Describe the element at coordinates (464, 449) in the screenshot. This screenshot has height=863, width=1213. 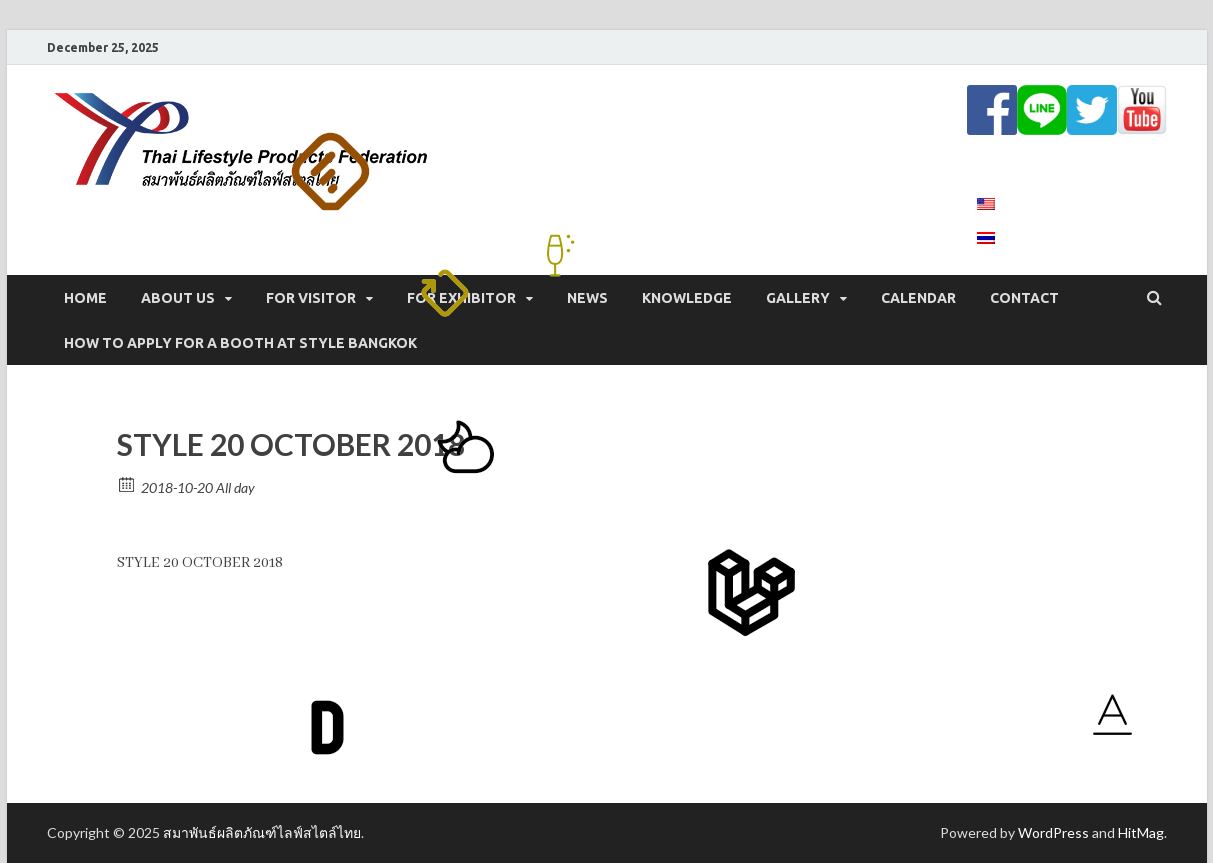
I see `indicates nighttime or evening weather conditions` at that location.